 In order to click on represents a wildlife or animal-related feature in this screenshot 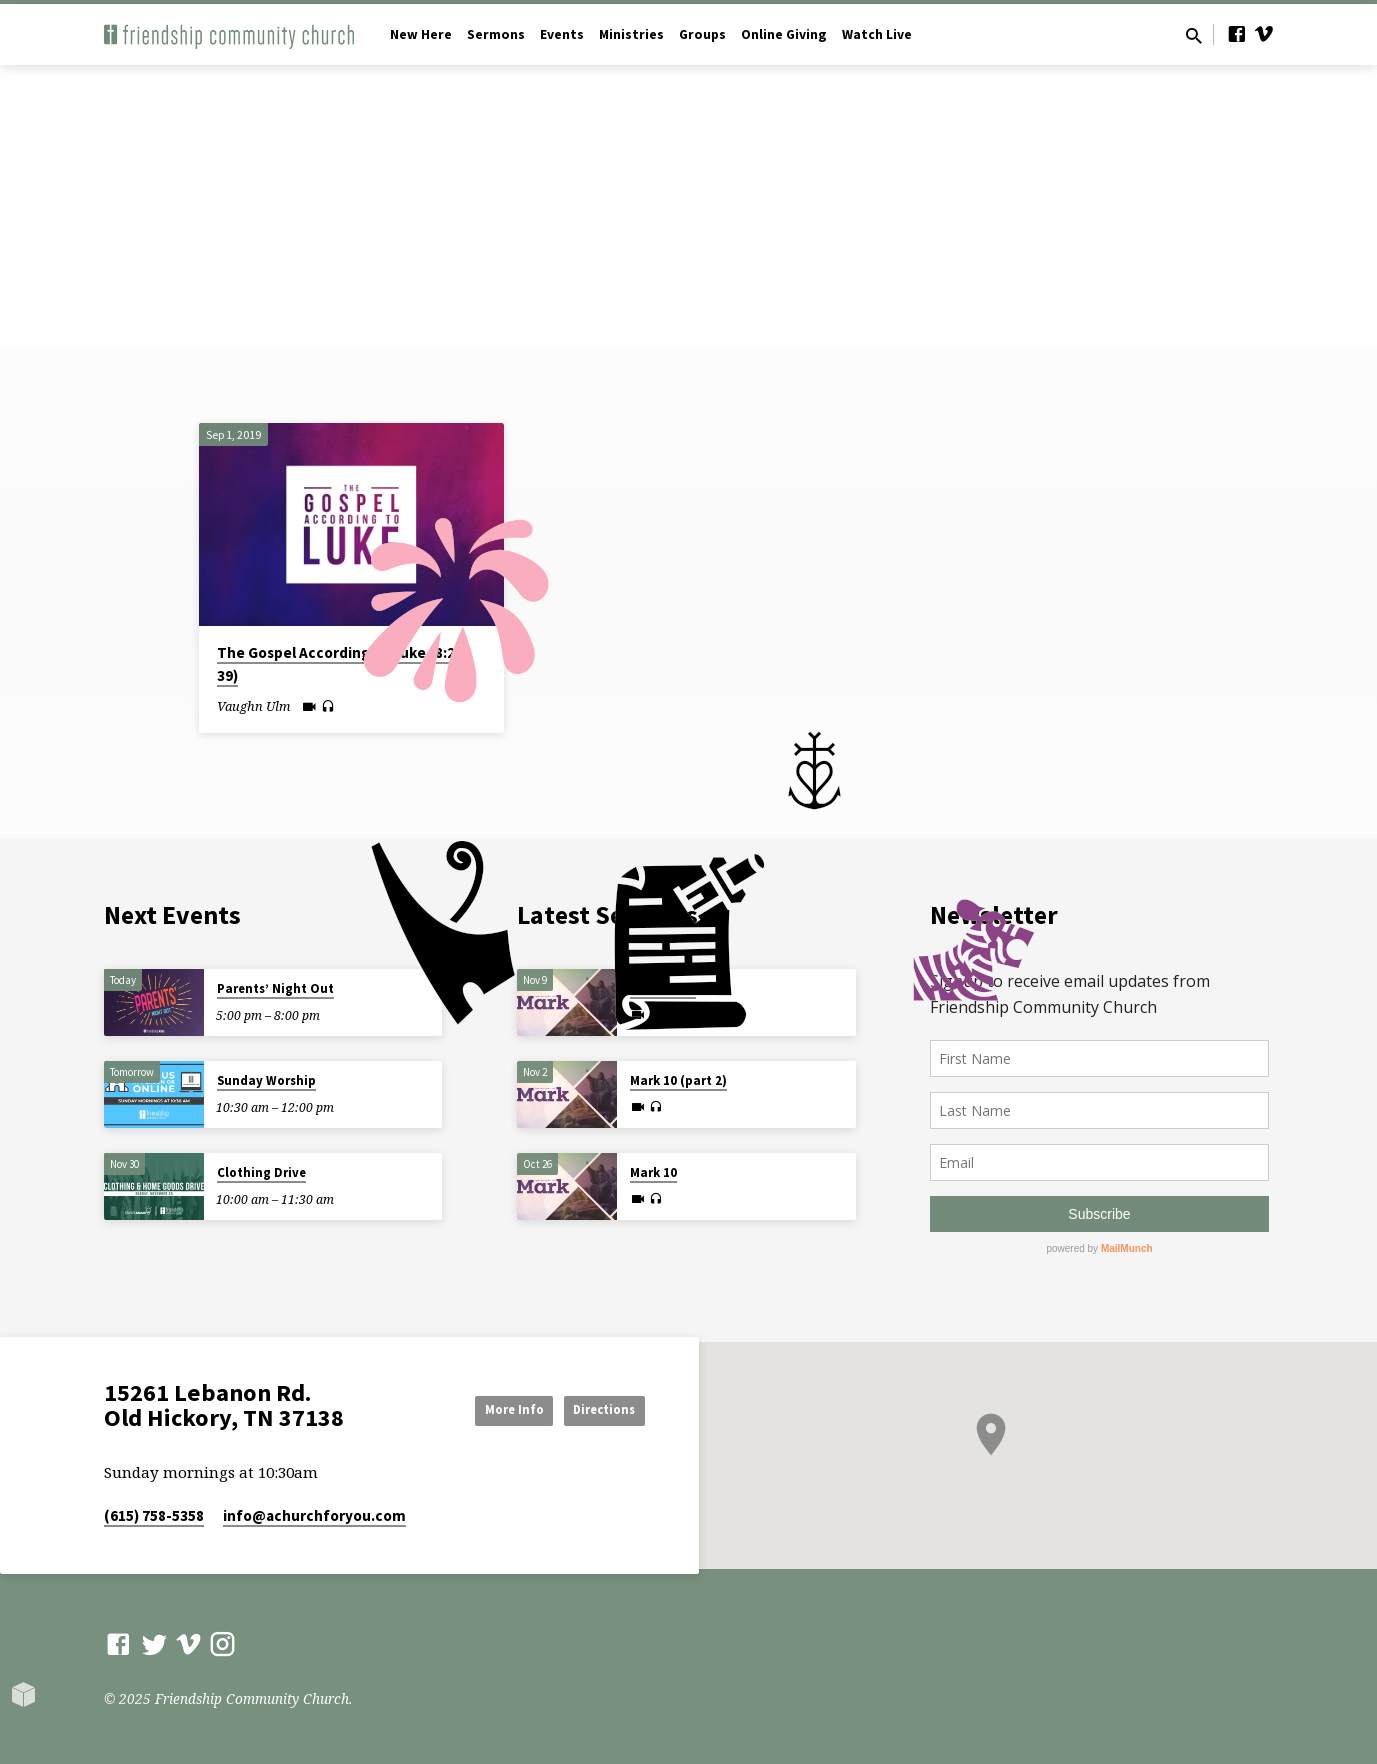, I will do `click(970, 941)`.